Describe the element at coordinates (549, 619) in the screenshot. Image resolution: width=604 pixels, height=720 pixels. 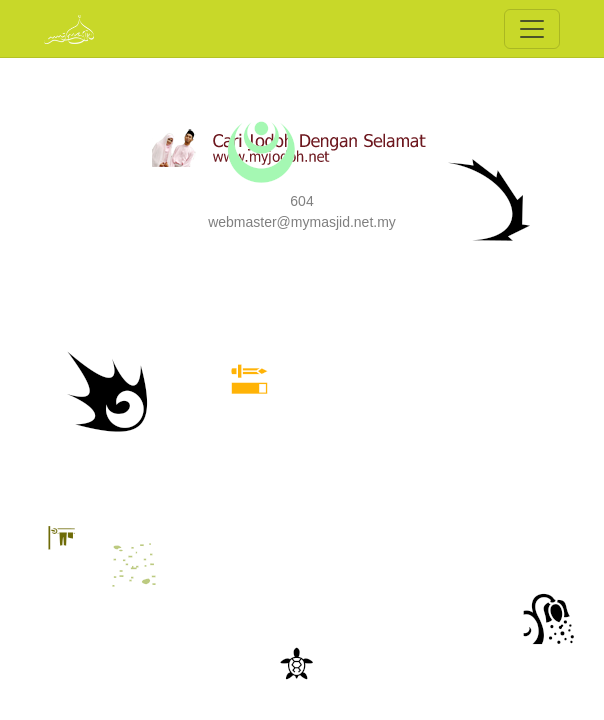
I see `indicates pollen or allergen levels in weather app` at that location.